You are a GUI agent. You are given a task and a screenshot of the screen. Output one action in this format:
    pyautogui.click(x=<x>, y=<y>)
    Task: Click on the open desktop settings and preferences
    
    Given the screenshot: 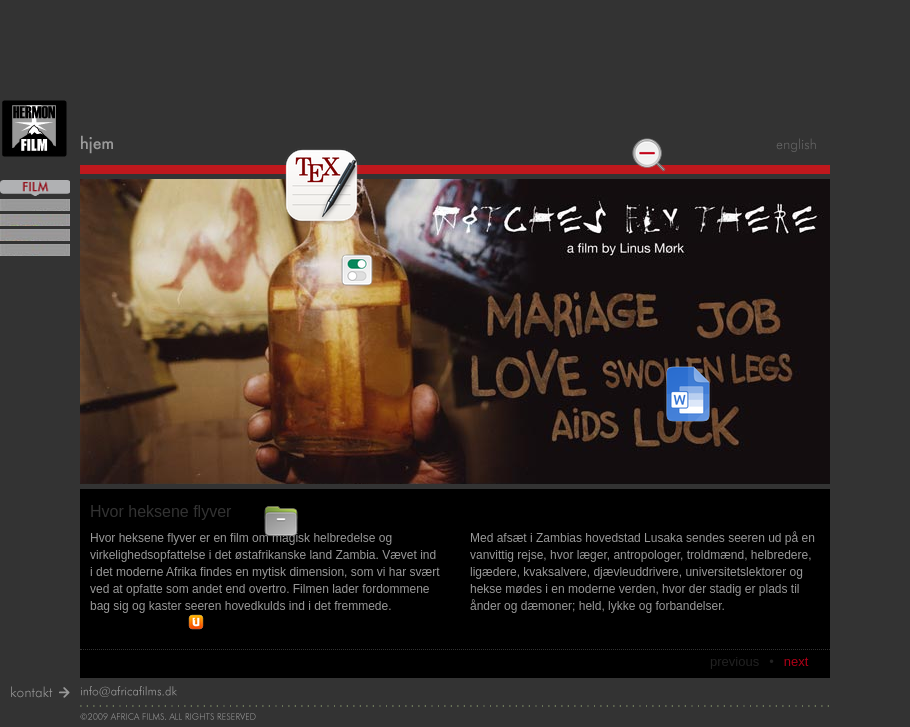 What is the action you would take?
    pyautogui.click(x=357, y=270)
    